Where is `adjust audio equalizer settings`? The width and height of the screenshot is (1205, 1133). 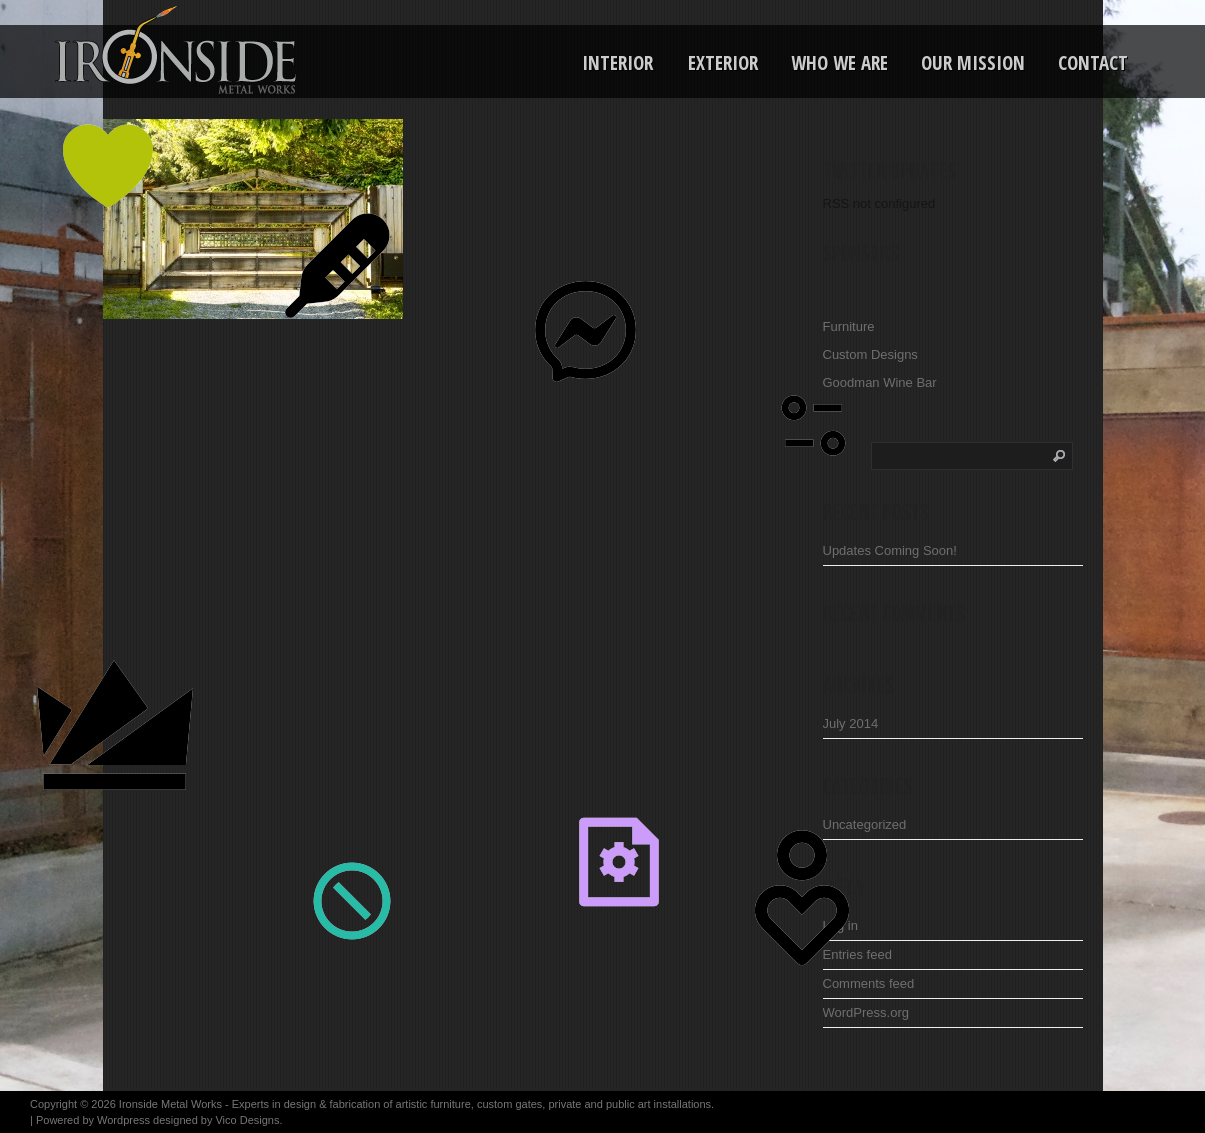 adjust audio equalizer settings is located at coordinates (813, 425).